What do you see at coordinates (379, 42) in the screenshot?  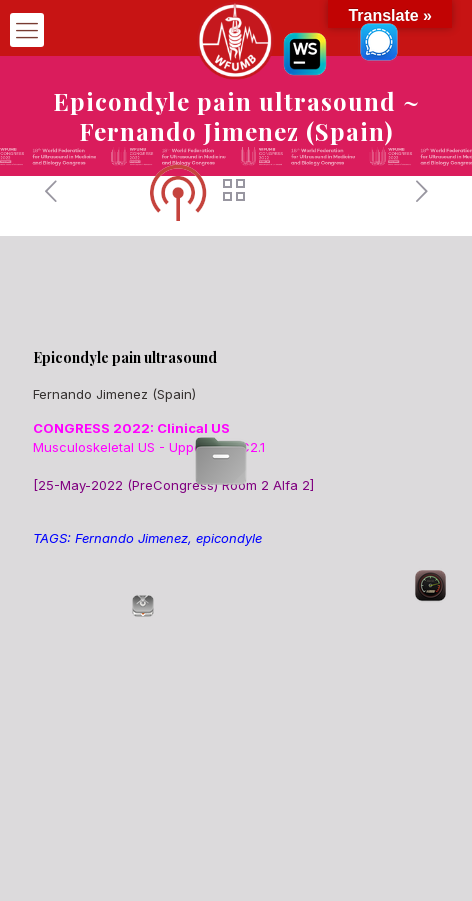 I see `open Signal messenger` at bounding box center [379, 42].